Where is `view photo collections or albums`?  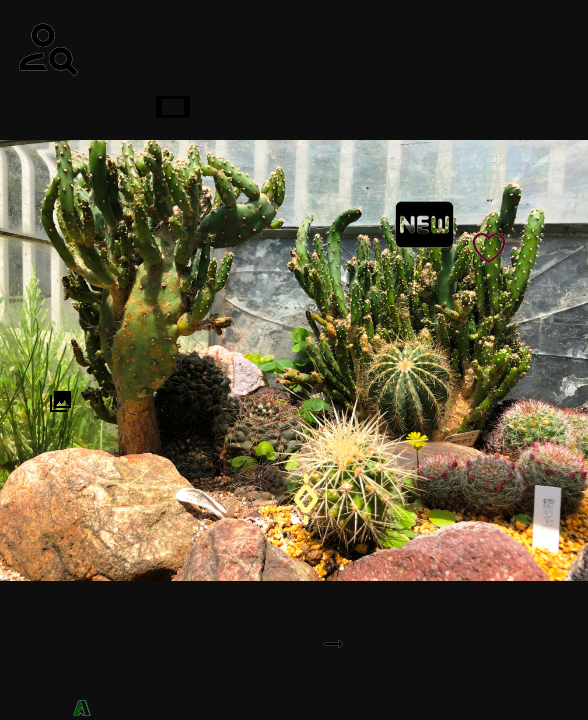 view photo collections or albums is located at coordinates (60, 401).